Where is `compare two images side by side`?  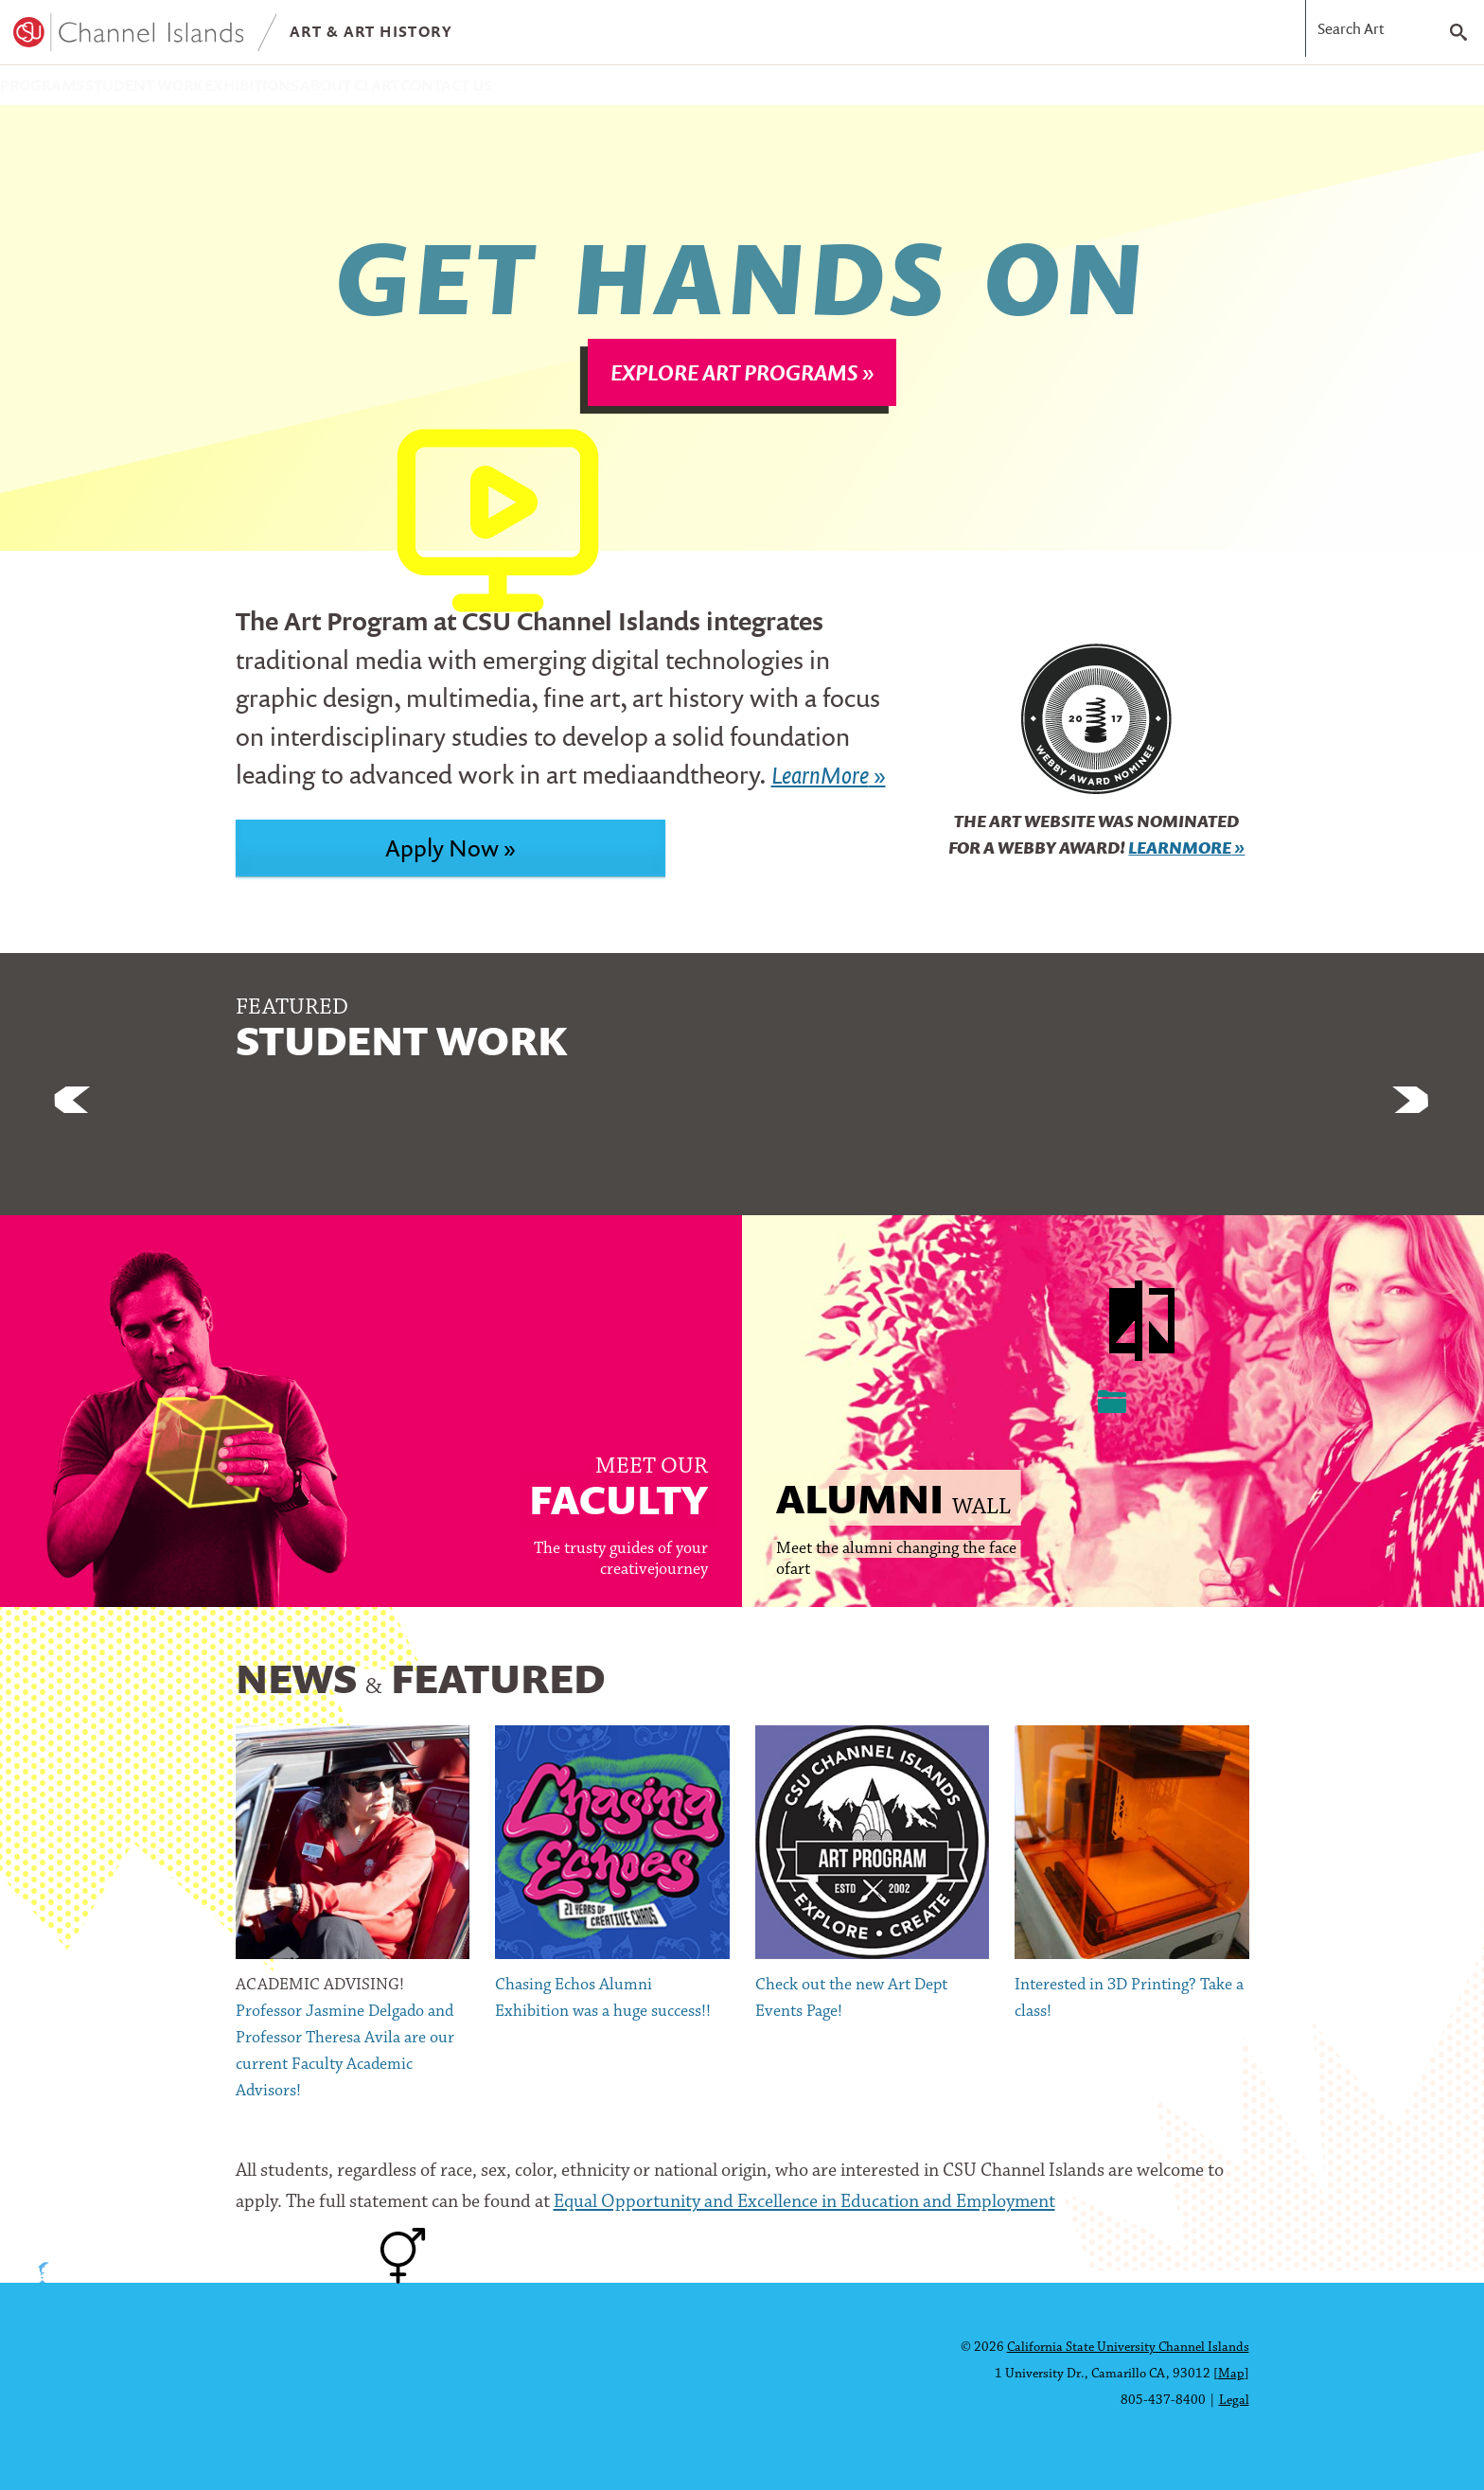
compare two images side by side is located at coordinates (1141, 1320).